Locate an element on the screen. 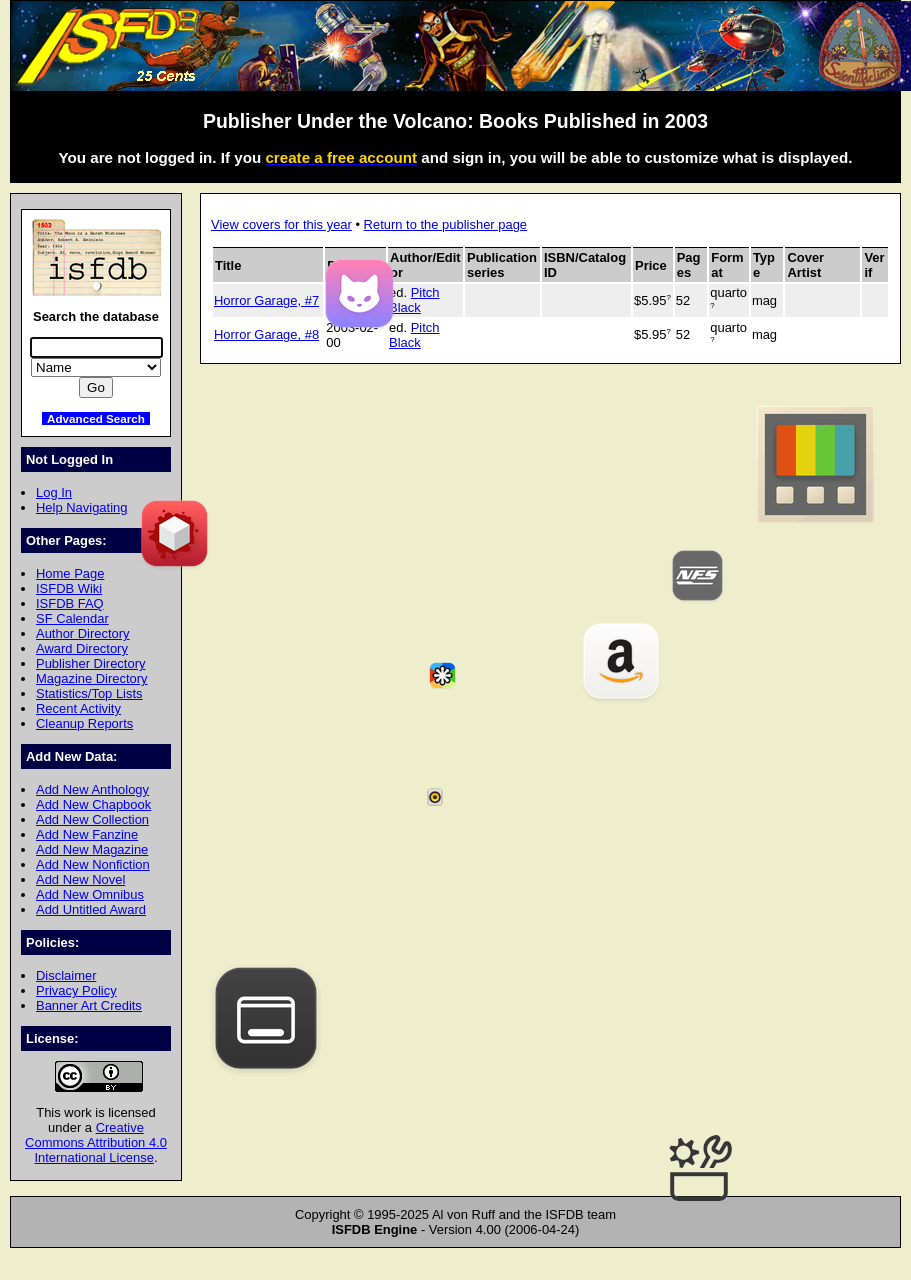 This screenshot has width=911, height=1280. launch assaultcube game is located at coordinates (174, 533).